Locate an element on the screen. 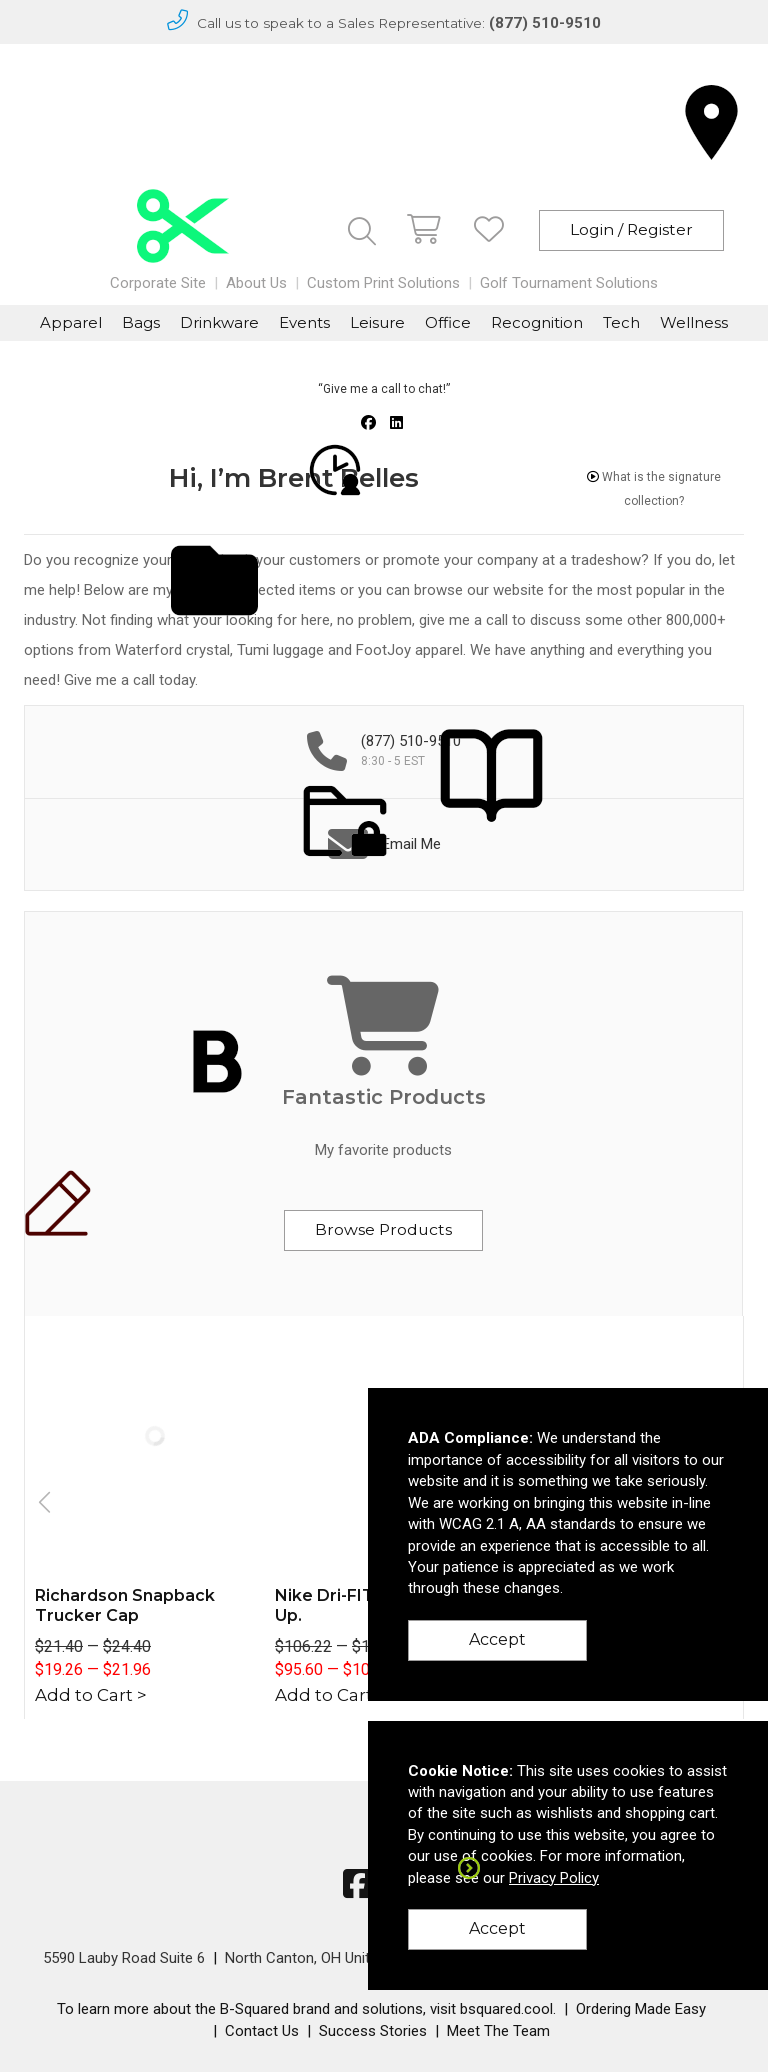  access a password-protected folder is located at coordinates (345, 821).